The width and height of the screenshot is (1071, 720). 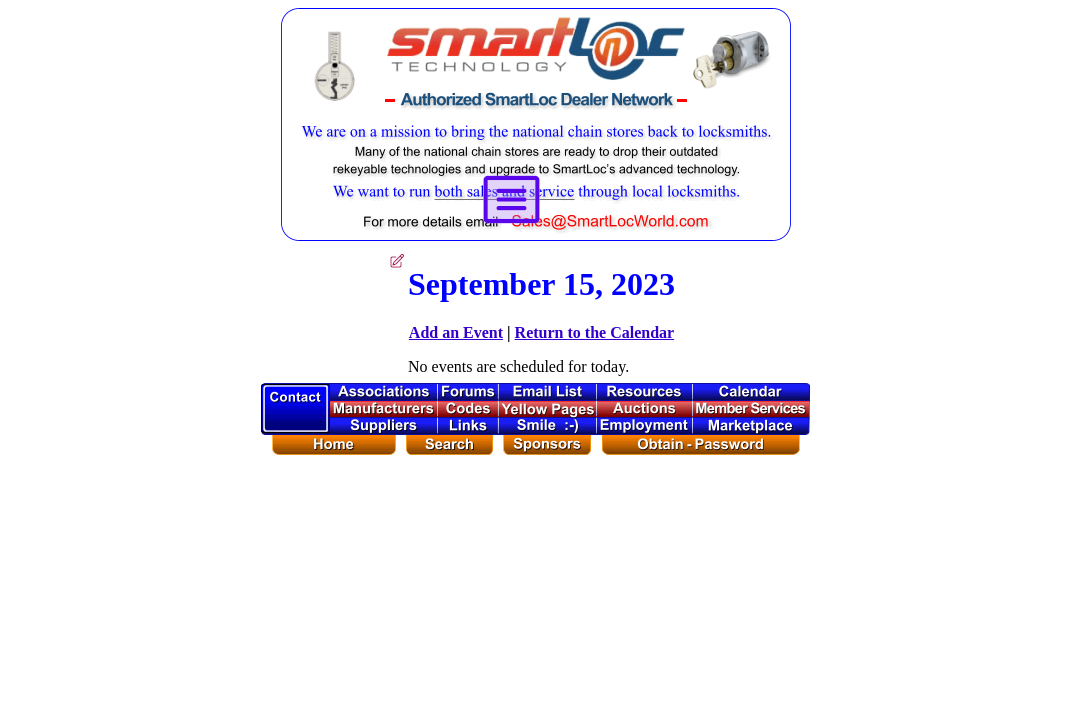 What do you see at coordinates (511, 199) in the screenshot?
I see `view article or document content` at bounding box center [511, 199].